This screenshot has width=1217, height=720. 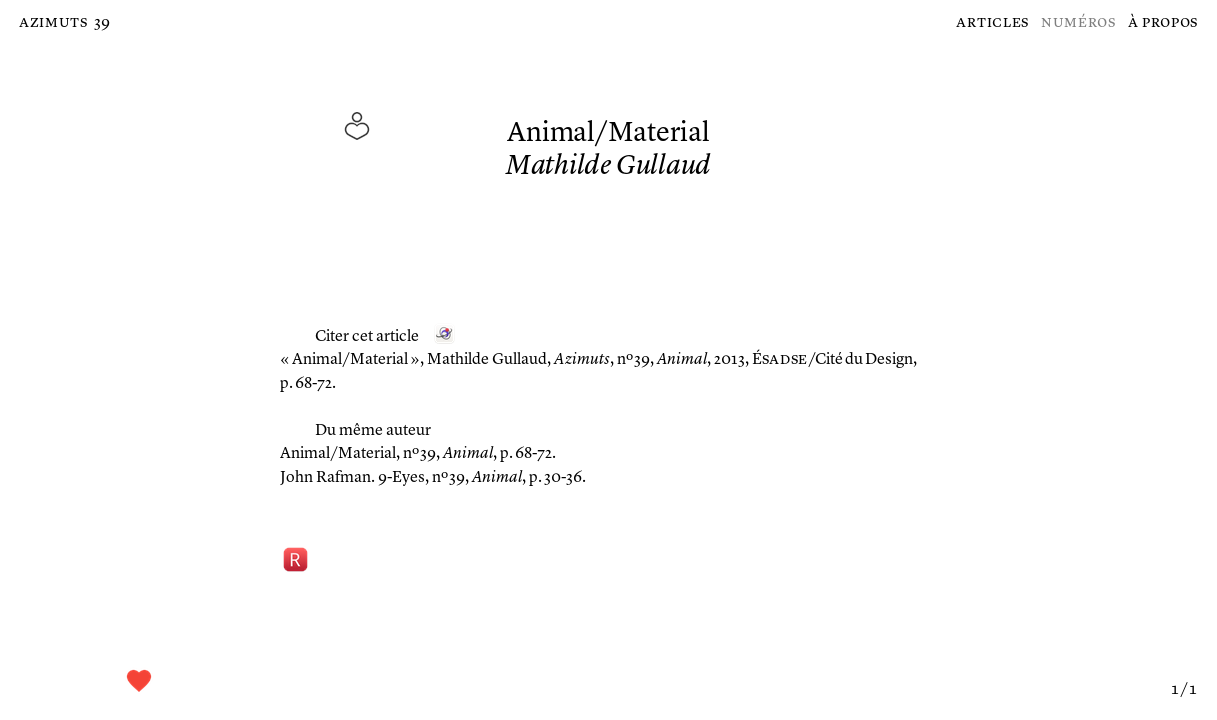 I want to click on open retext markdown editor, so click(x=295, y=559).